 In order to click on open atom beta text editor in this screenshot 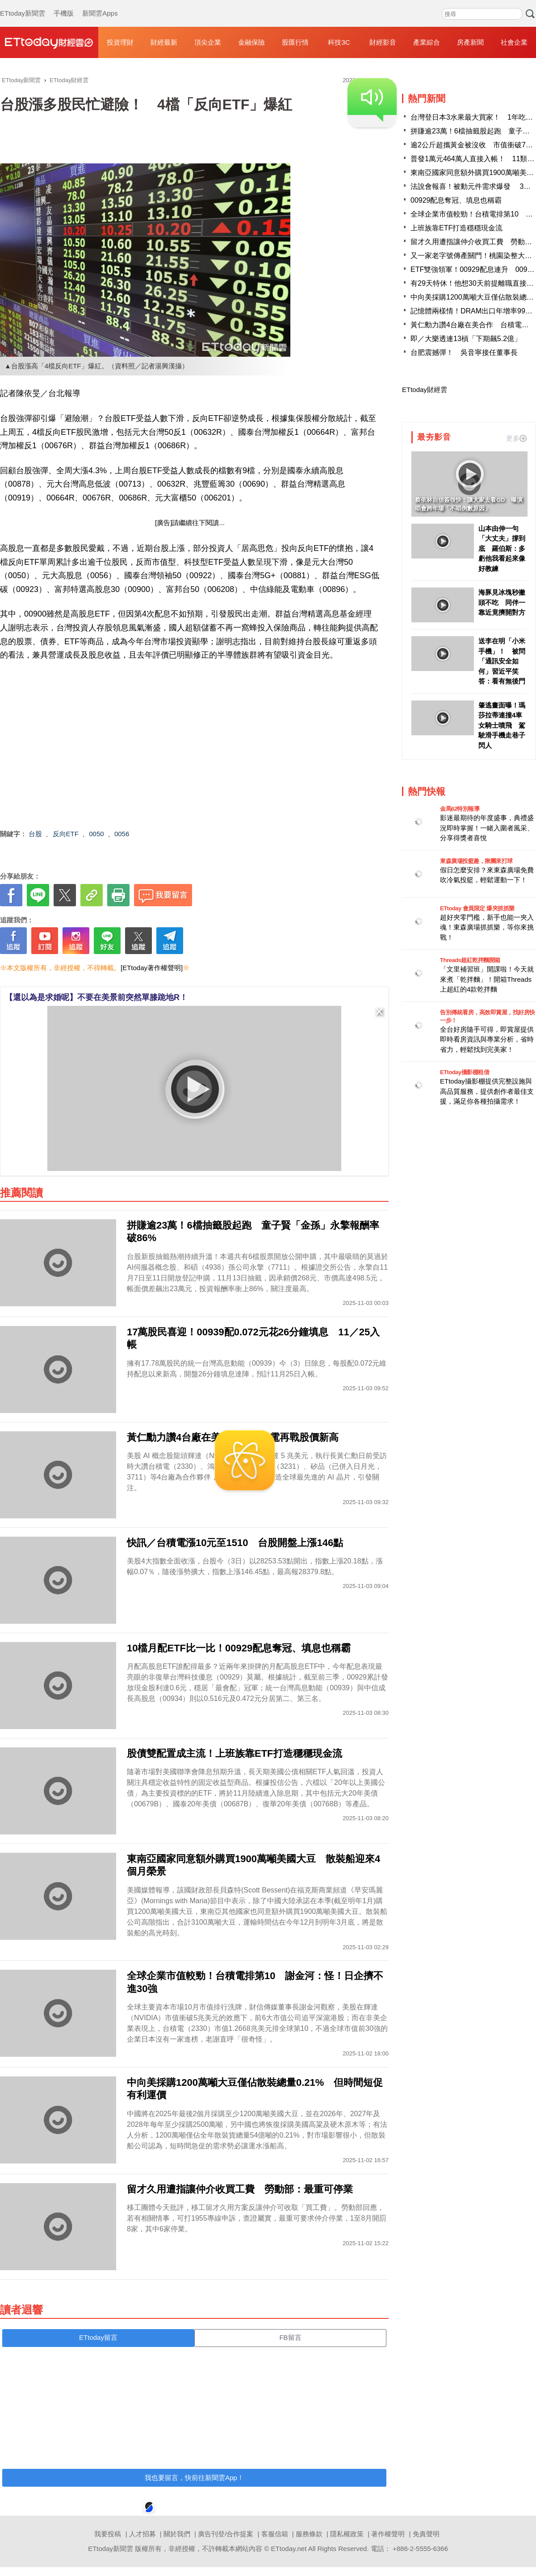, I will do `click(245, 1460)`.